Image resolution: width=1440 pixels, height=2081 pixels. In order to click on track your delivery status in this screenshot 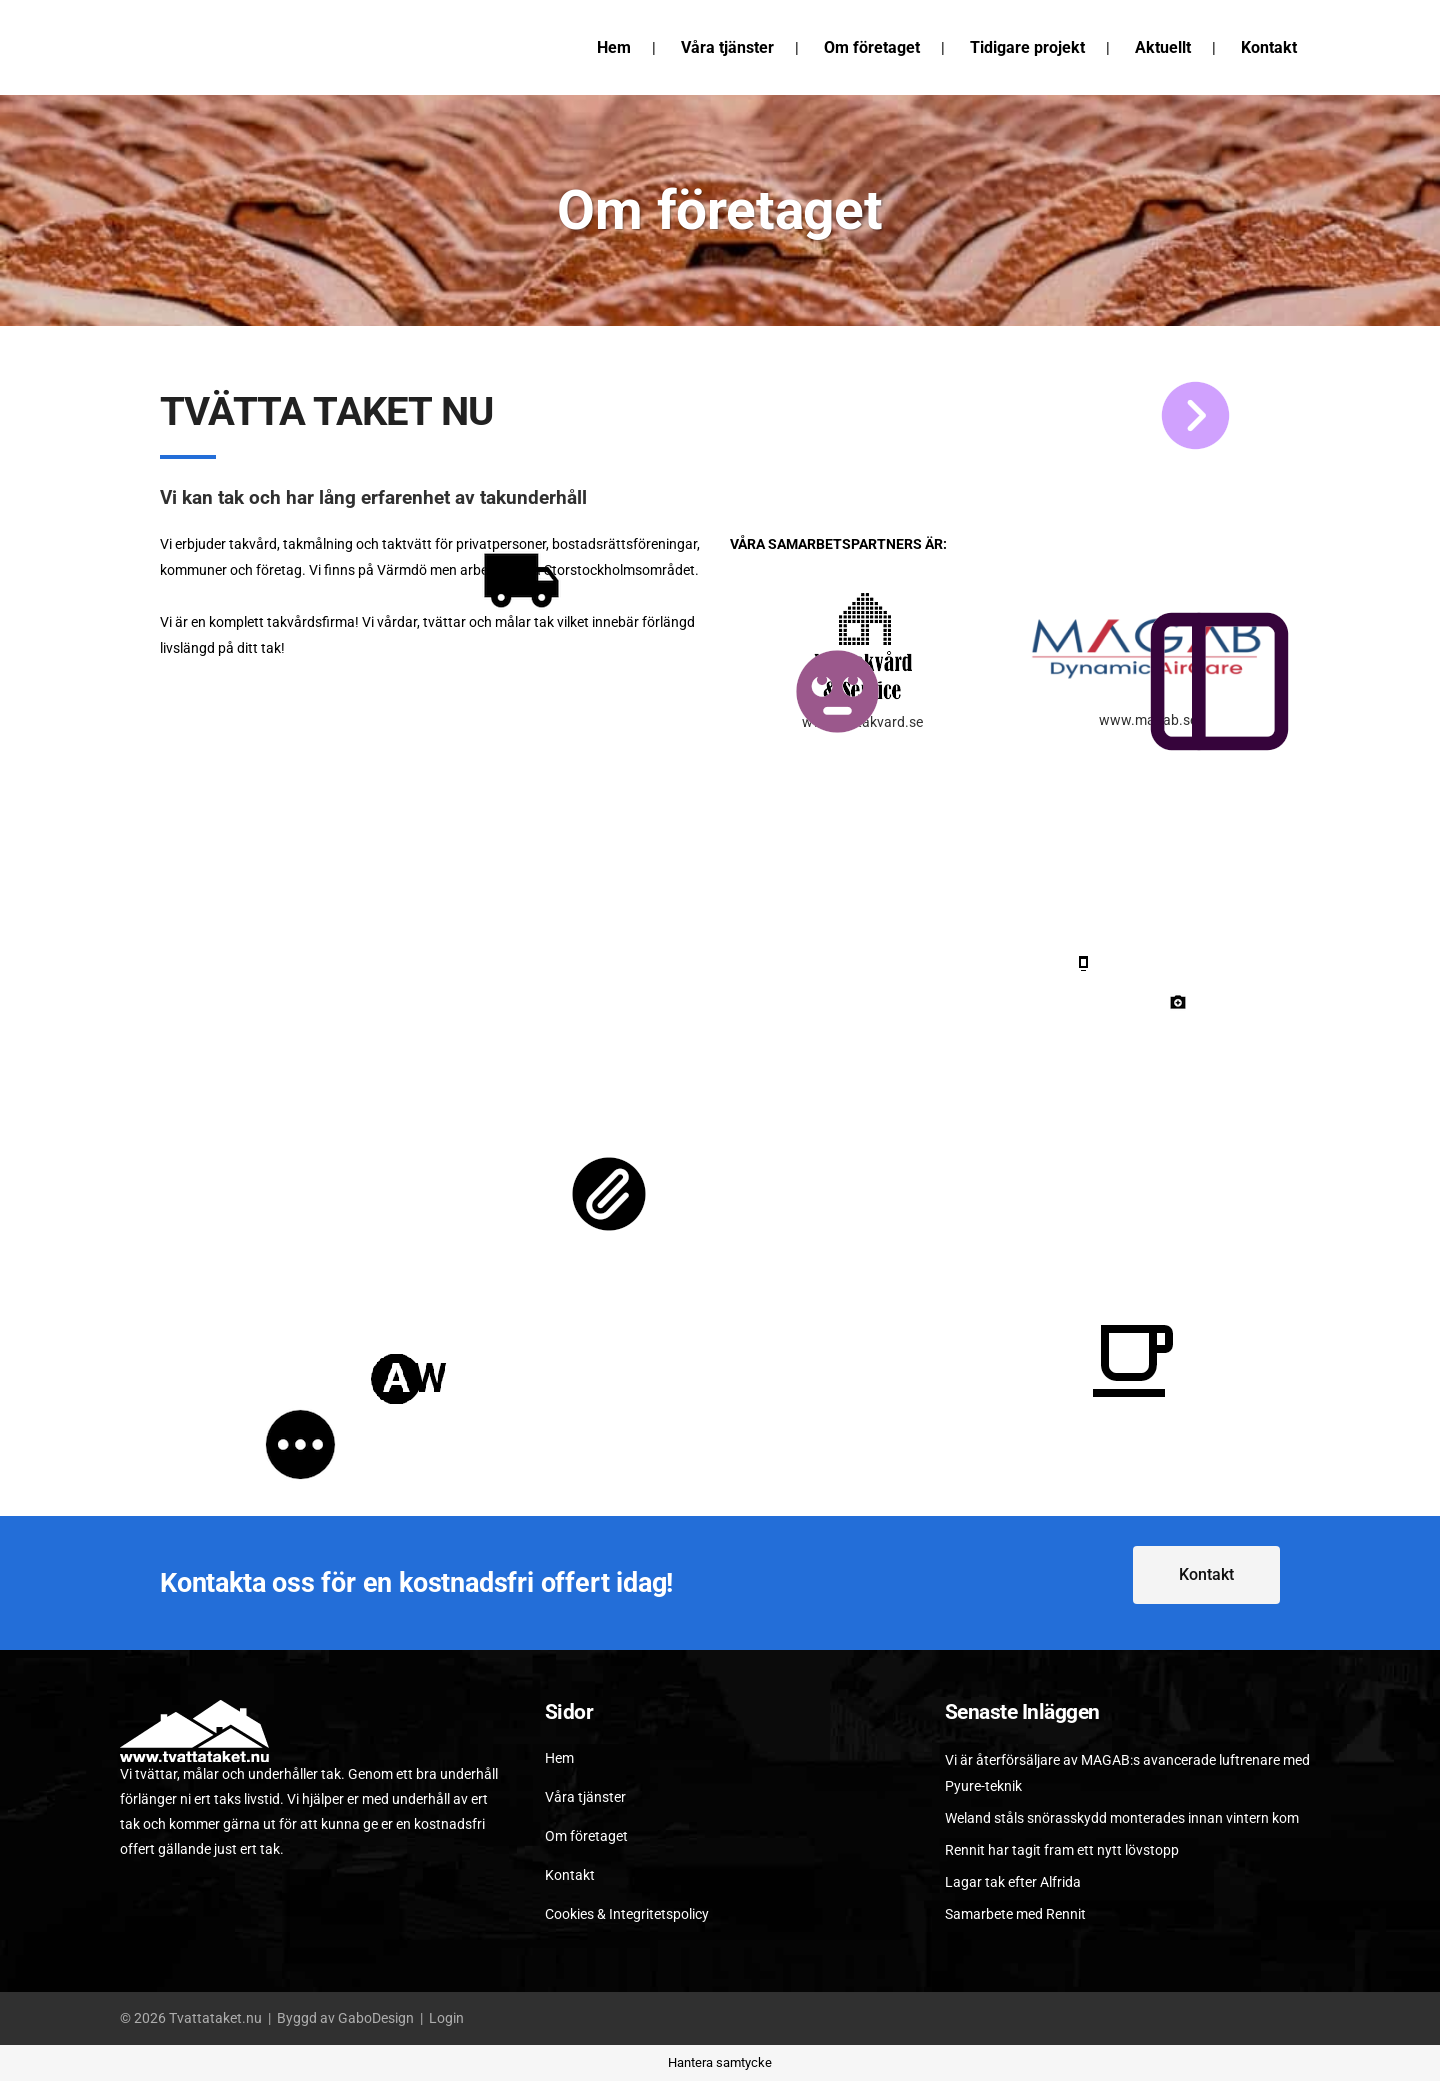, I will do `click(521, 580)`.